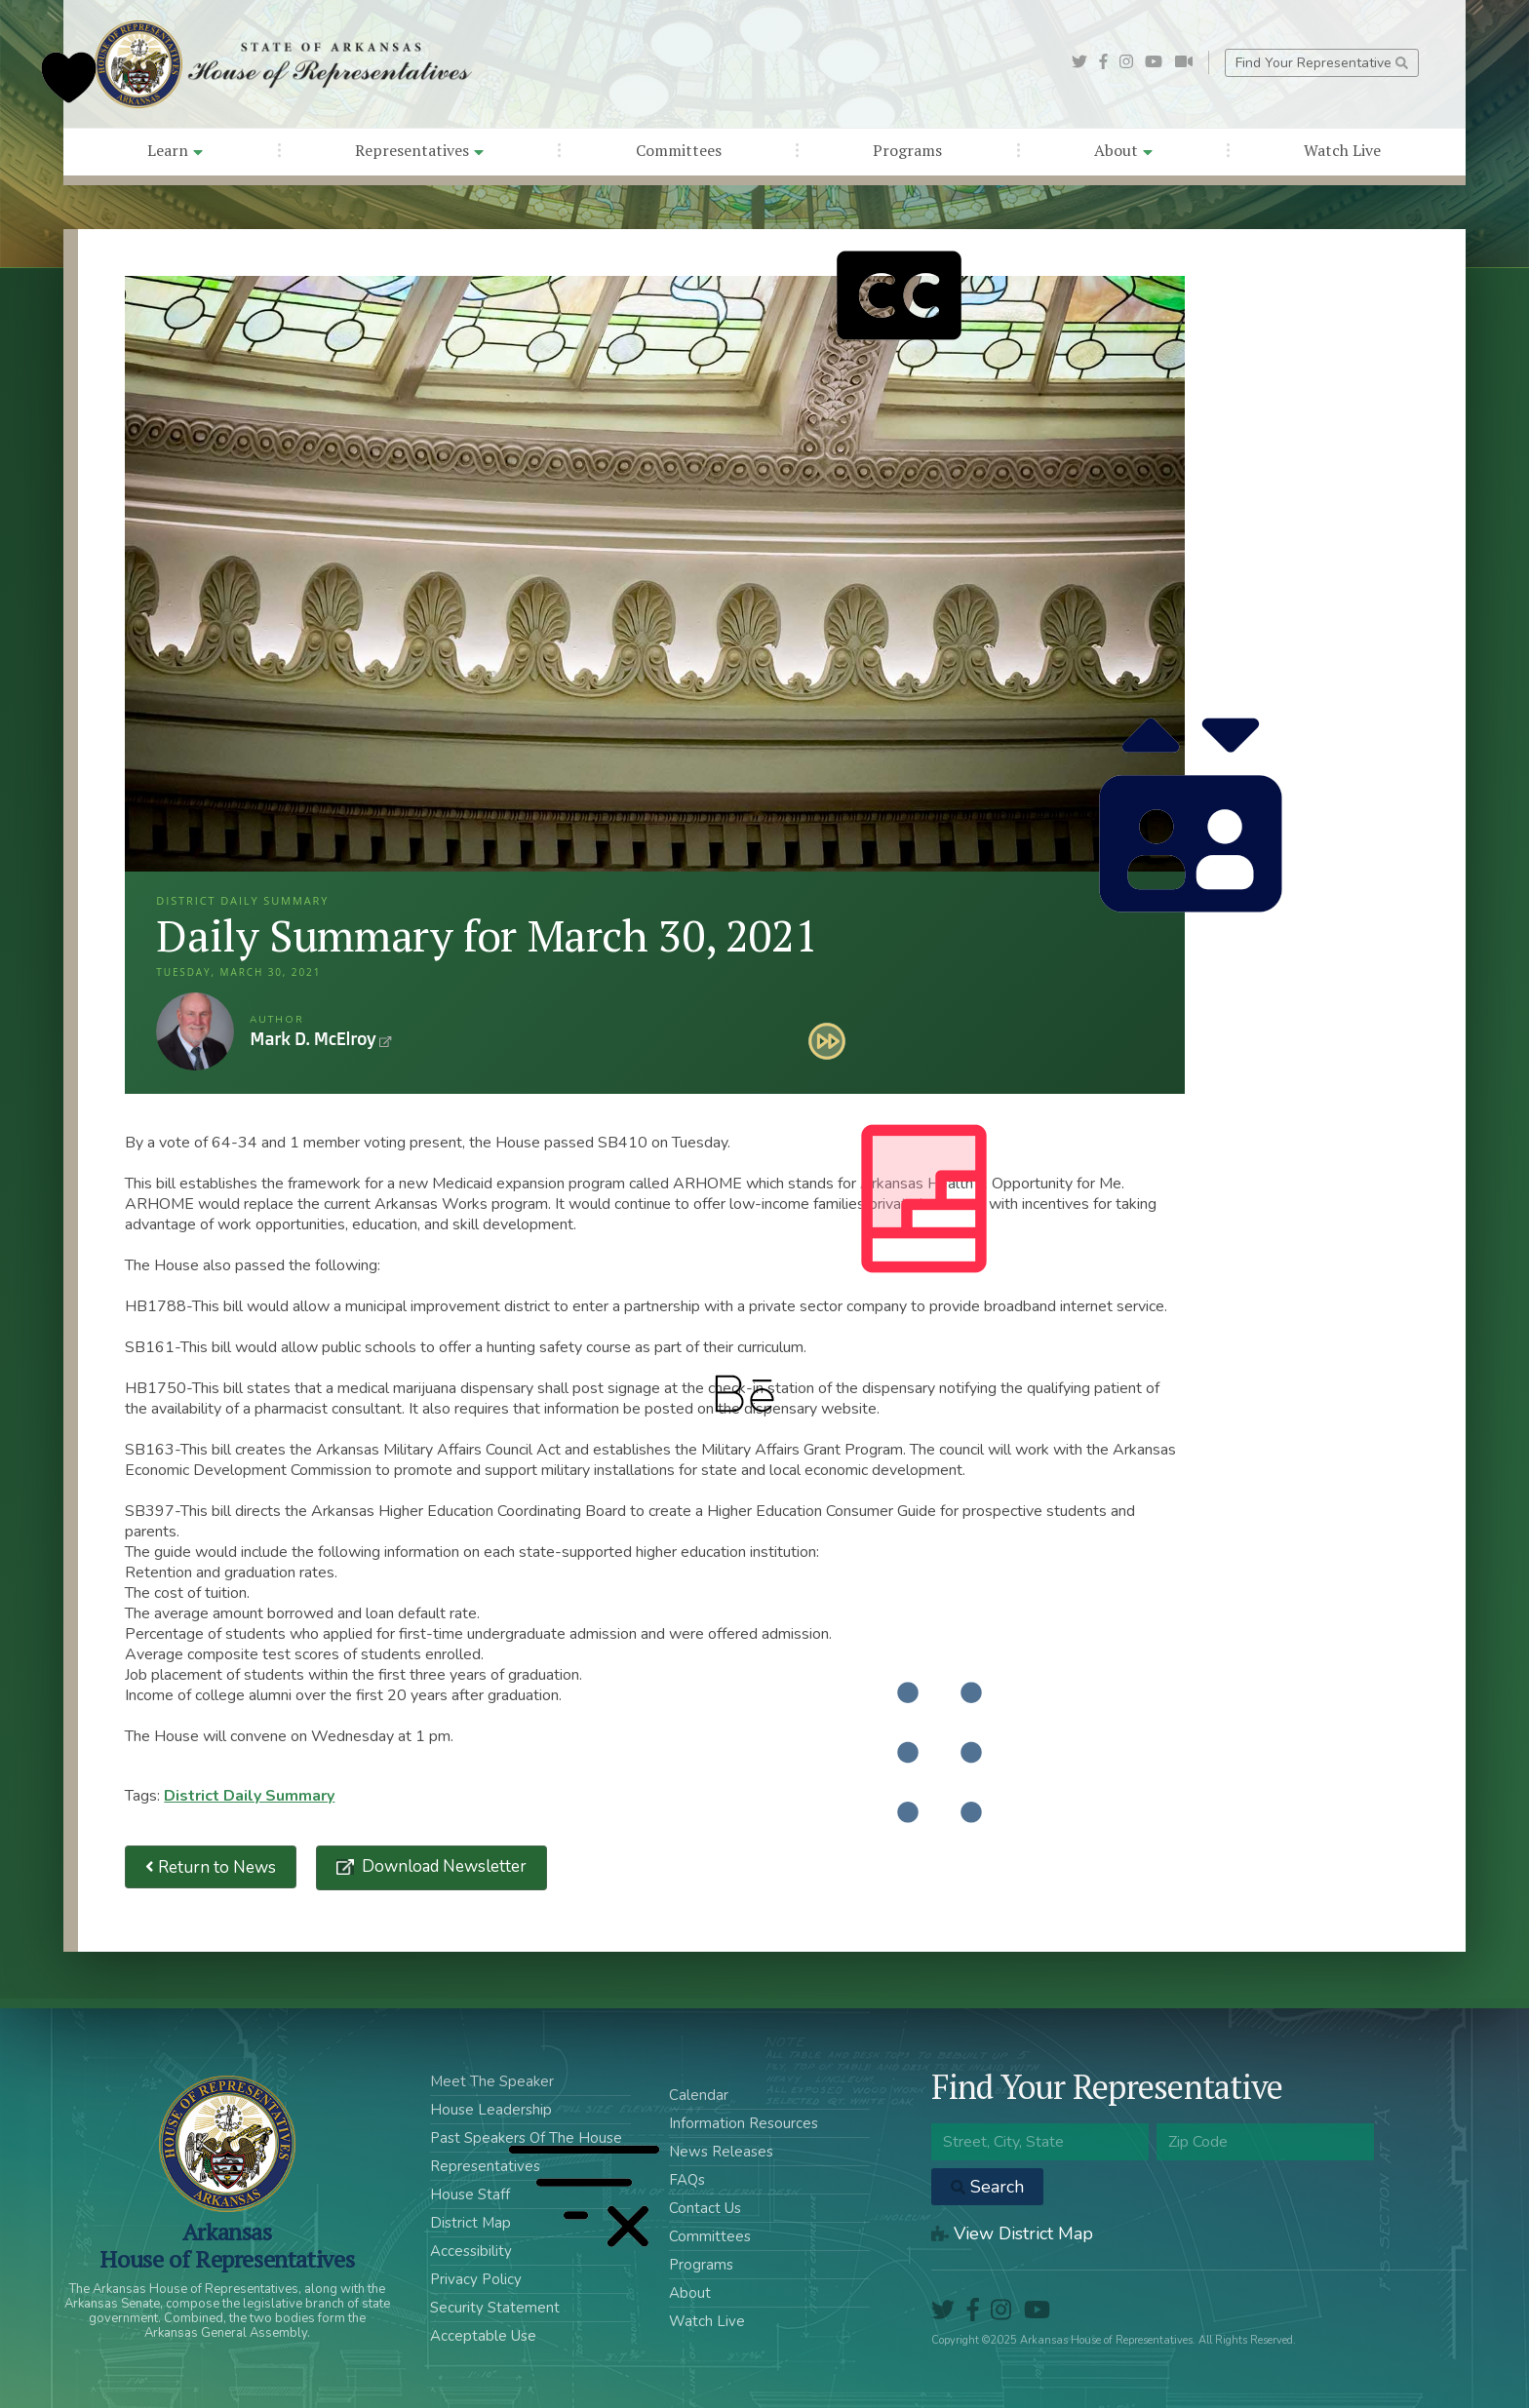 The height and width of the screenshot is (2408, 1529). What do you see at coordinates (923, 1198) in the screenshot?
I see `indicates stairs or stairway access` at bounding box center [923, 1198].